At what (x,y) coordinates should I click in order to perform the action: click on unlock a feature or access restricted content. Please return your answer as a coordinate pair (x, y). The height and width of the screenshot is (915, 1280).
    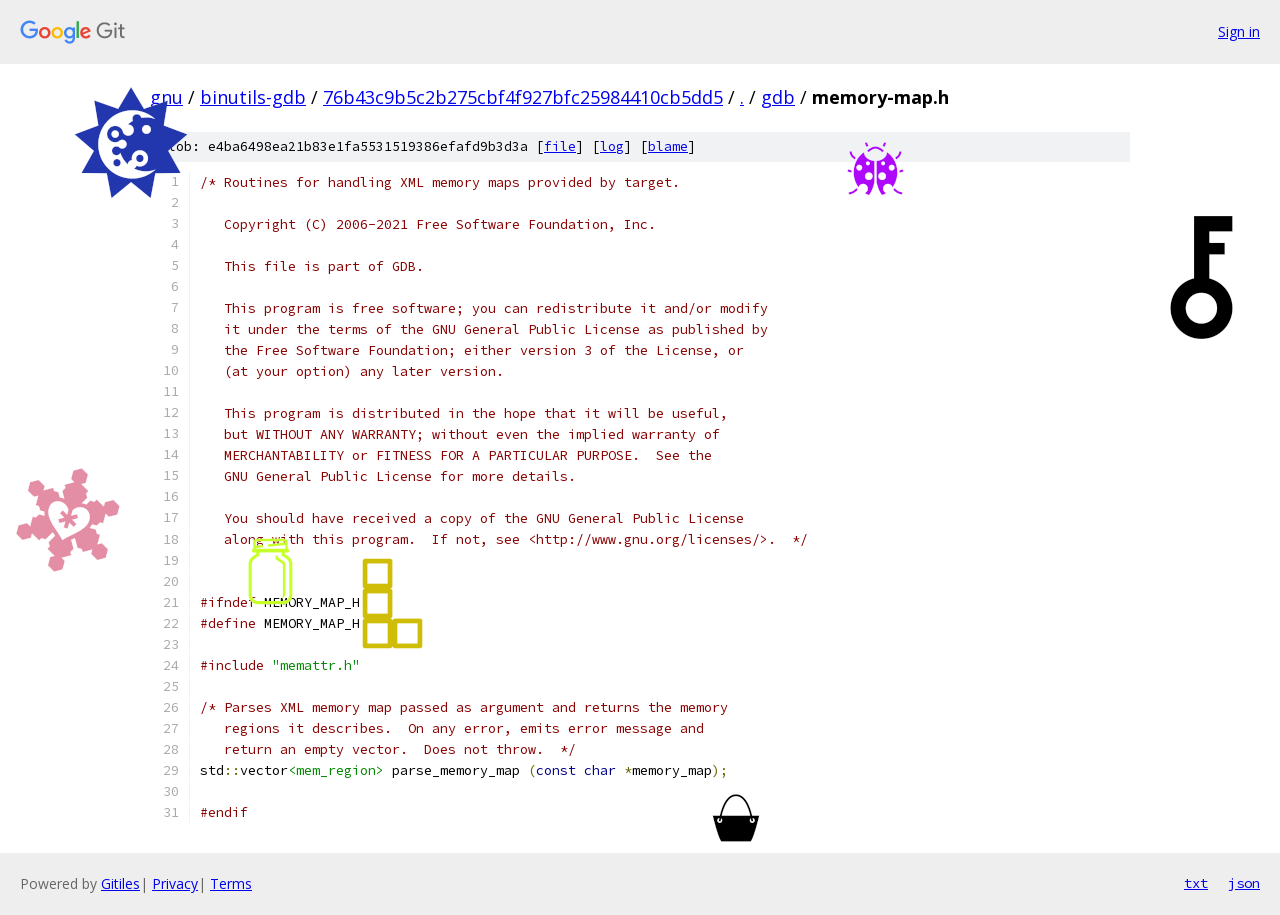
    Looking at the image, I should click on (1201, 277).